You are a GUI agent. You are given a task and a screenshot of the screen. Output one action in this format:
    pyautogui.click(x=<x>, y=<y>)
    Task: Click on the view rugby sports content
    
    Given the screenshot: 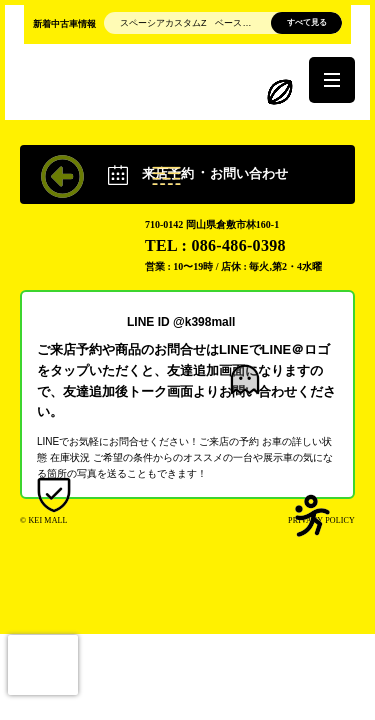 What is the action you would take?
    pyautogui.click(x=280, y=92)
    